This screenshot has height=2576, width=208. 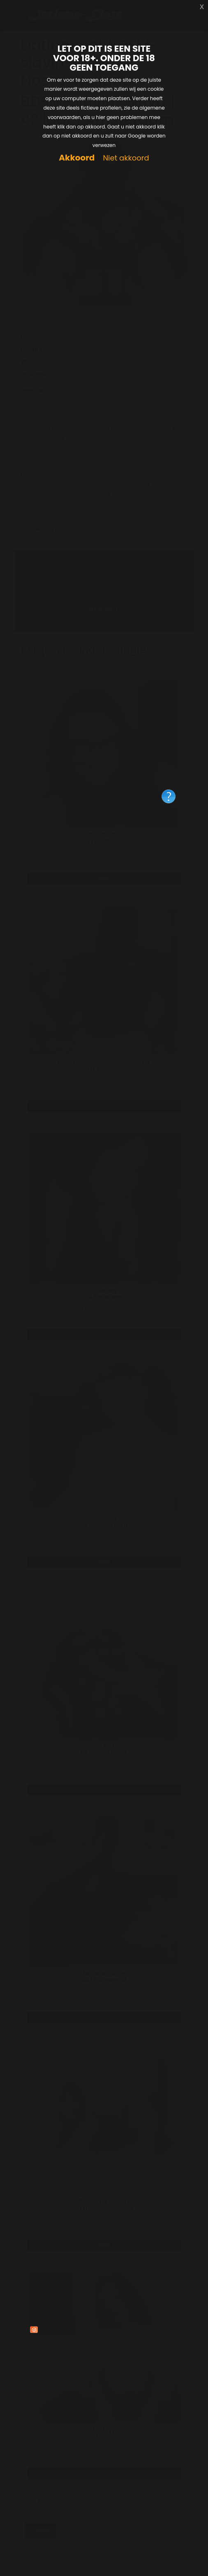 I want to click on open help documentation, so click(x=169, y=796).